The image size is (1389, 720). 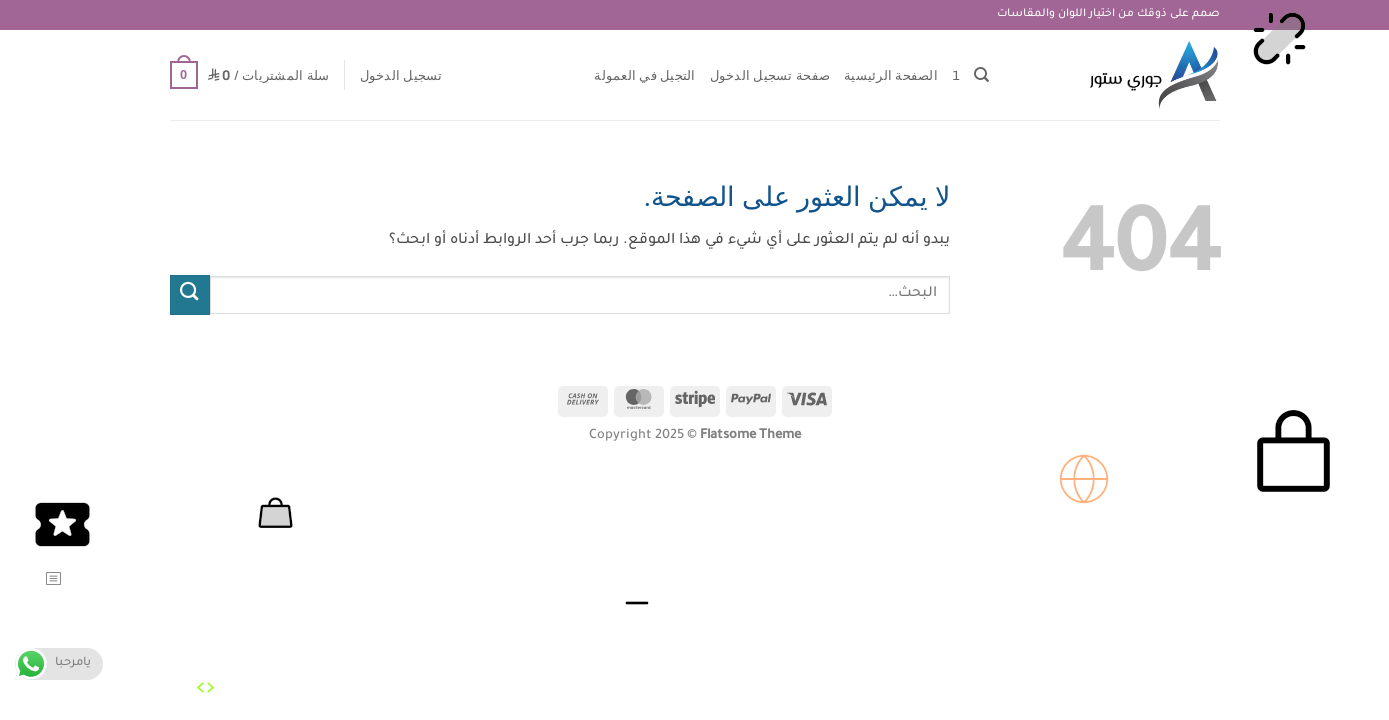 What do you see at coordinates (275, 514) in the screenshot?
I see `view your shopping bag` at bounding box center [275, 514].